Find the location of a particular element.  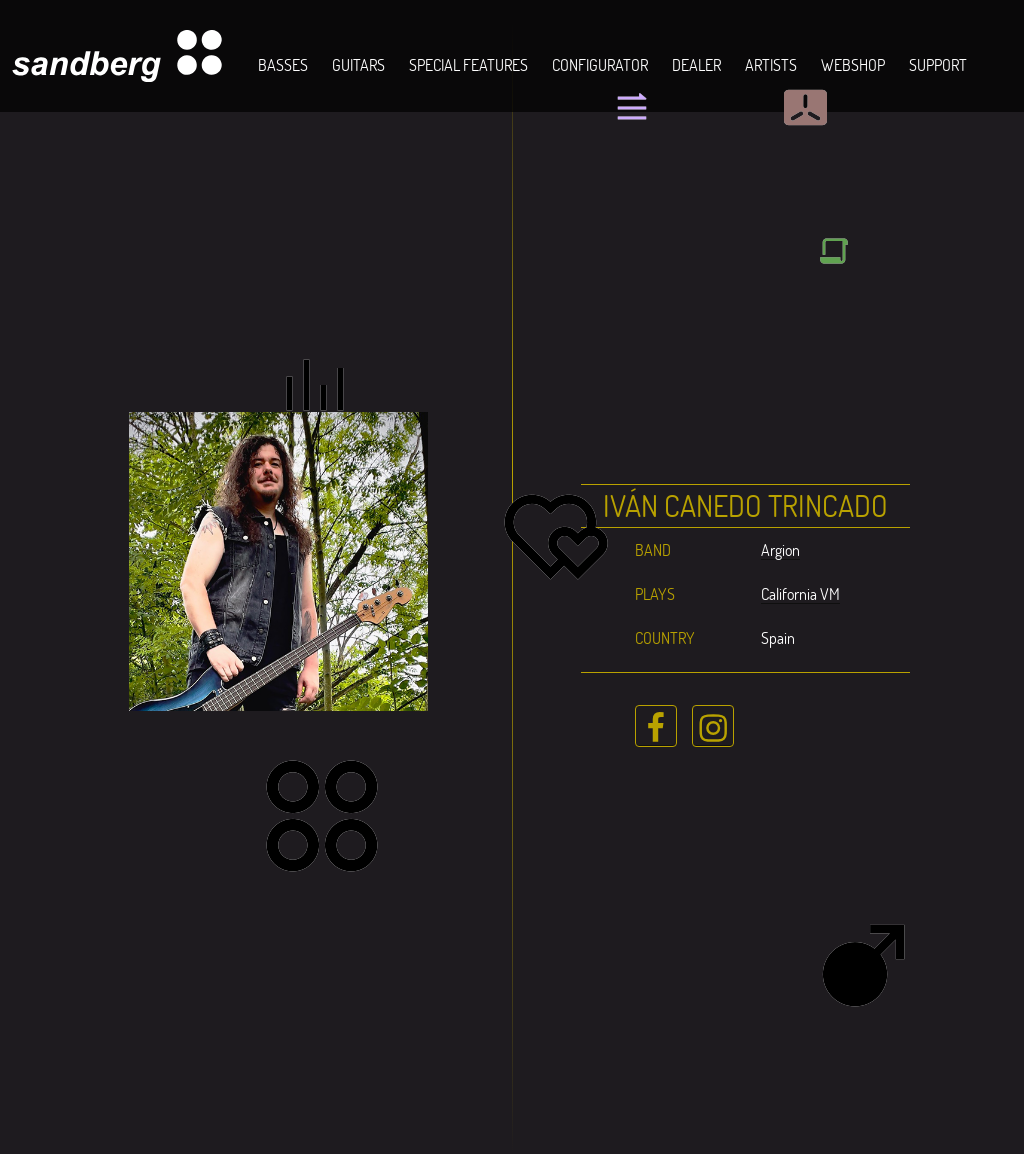

indicates male or men's section is located at coordinates (861, 963).